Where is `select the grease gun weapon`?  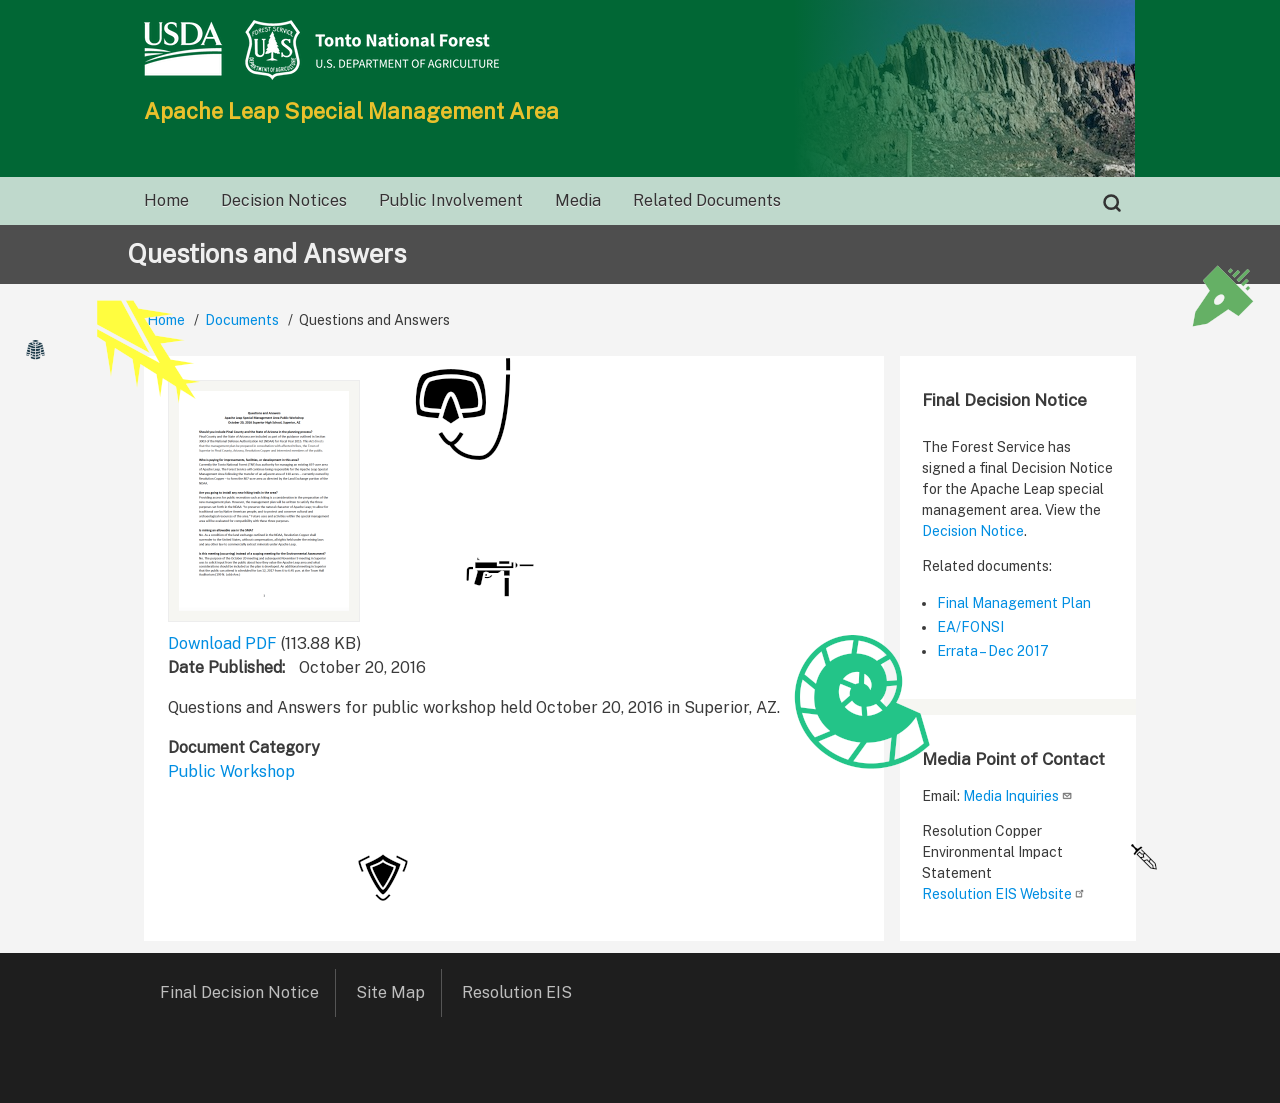 select the grease gun weapon is located at coordinates (500, 577).